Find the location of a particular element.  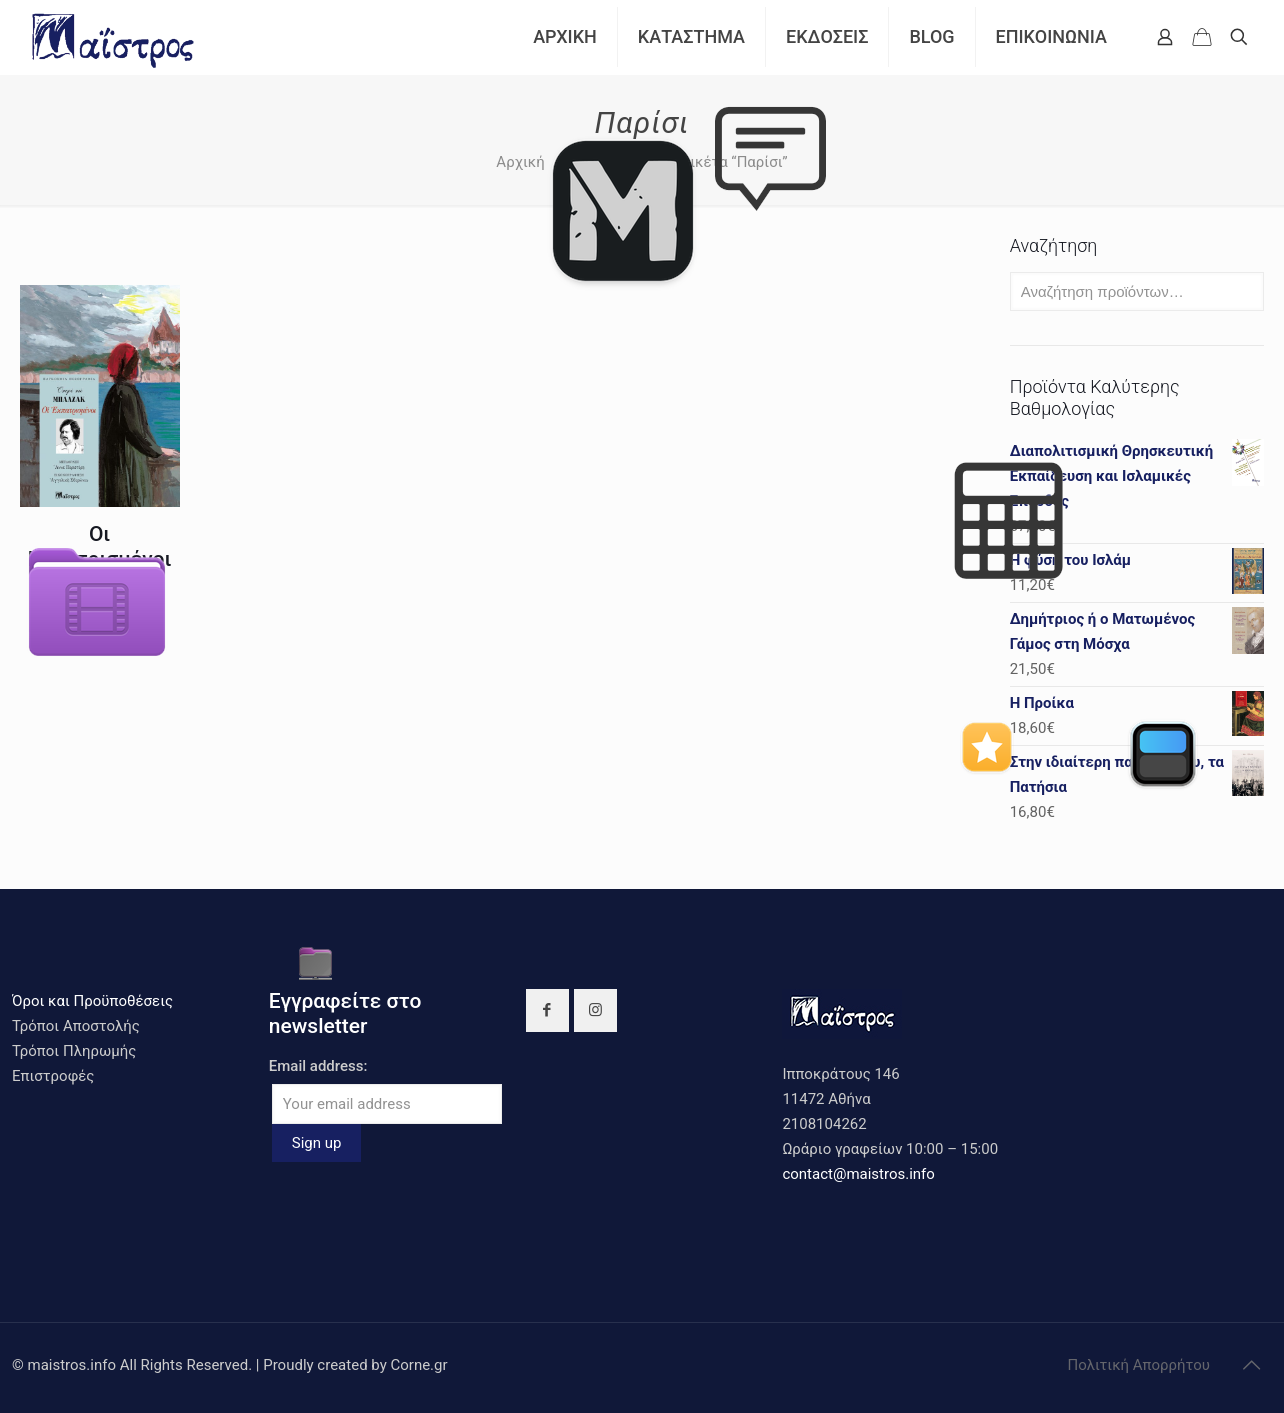

launch metro exodus game is located at coordinates (623, 211).